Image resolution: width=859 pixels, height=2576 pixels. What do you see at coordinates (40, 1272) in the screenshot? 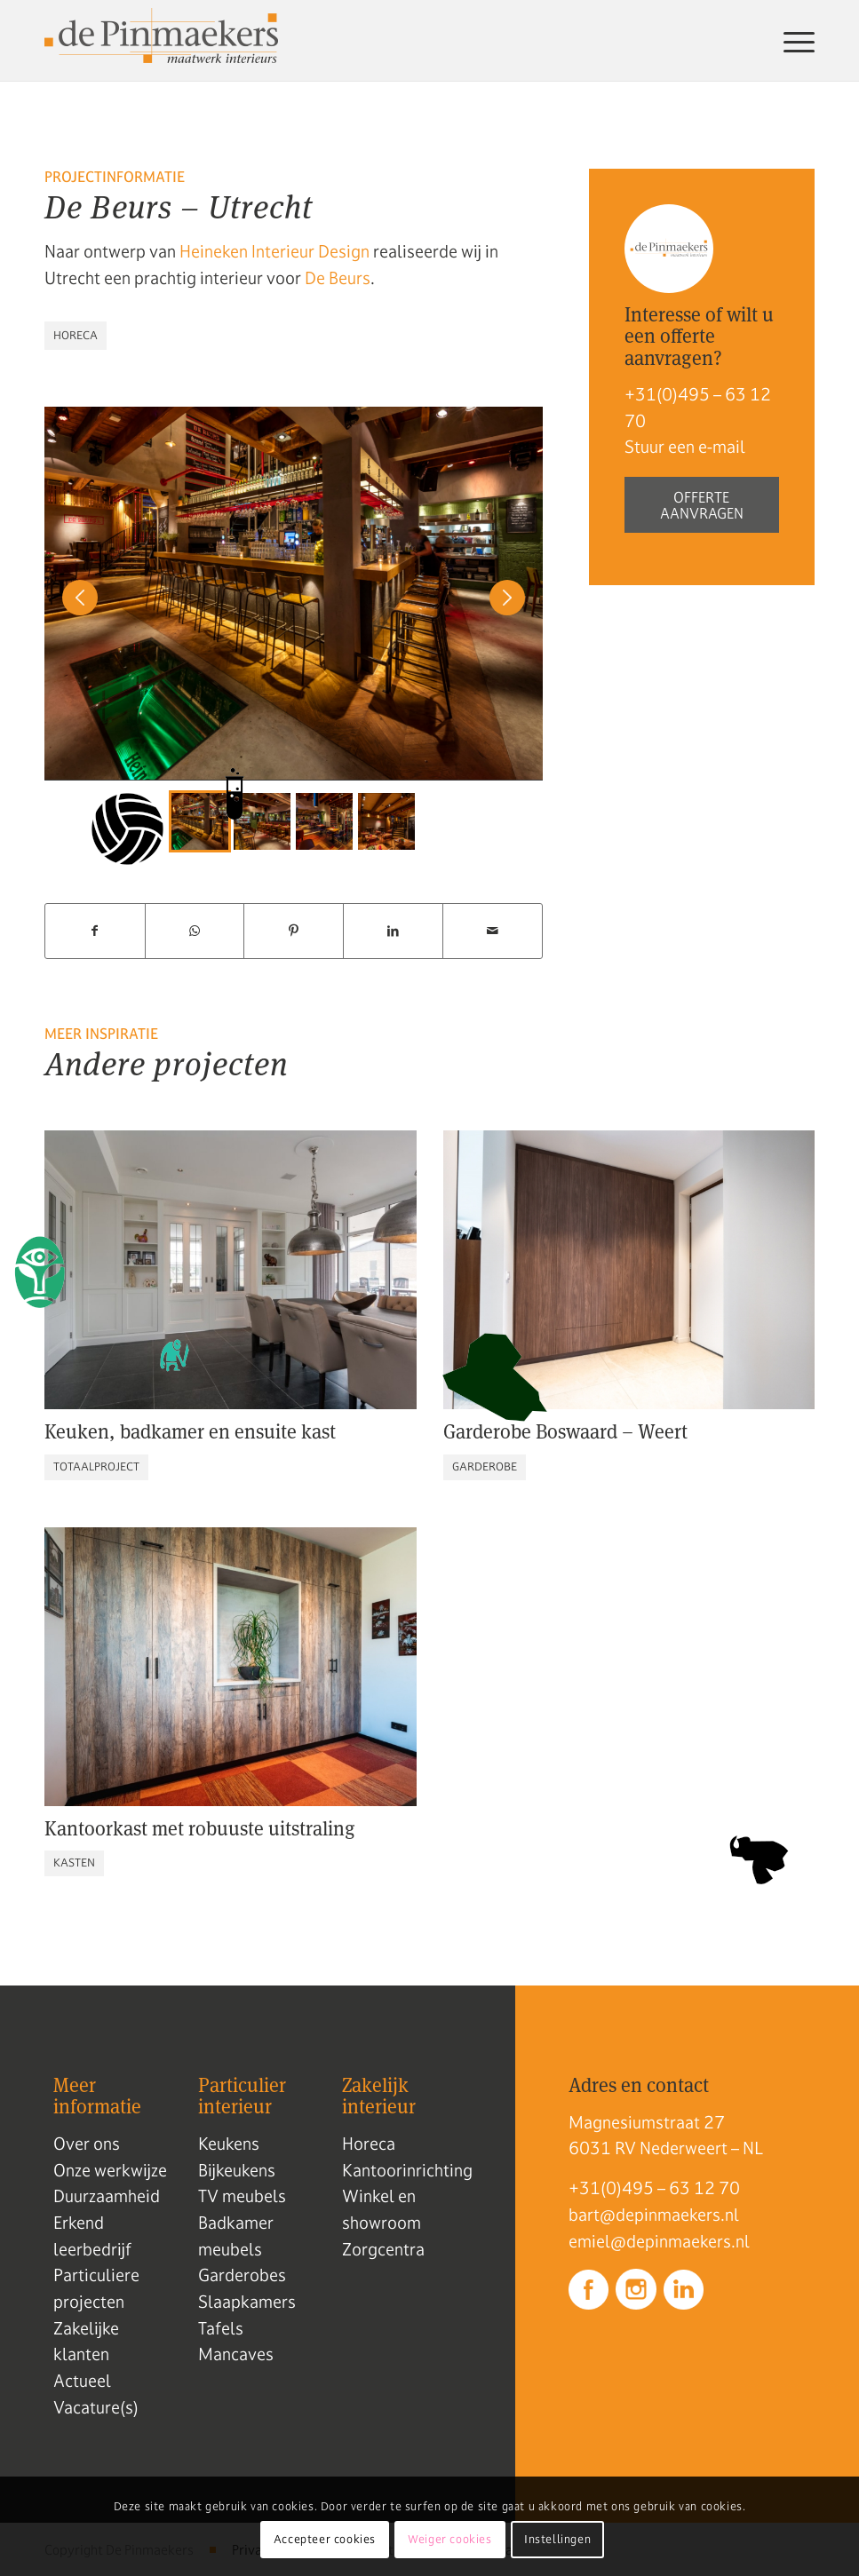
I see `activate mystical vision or special sight ability` at bounding box center [40, 1272].